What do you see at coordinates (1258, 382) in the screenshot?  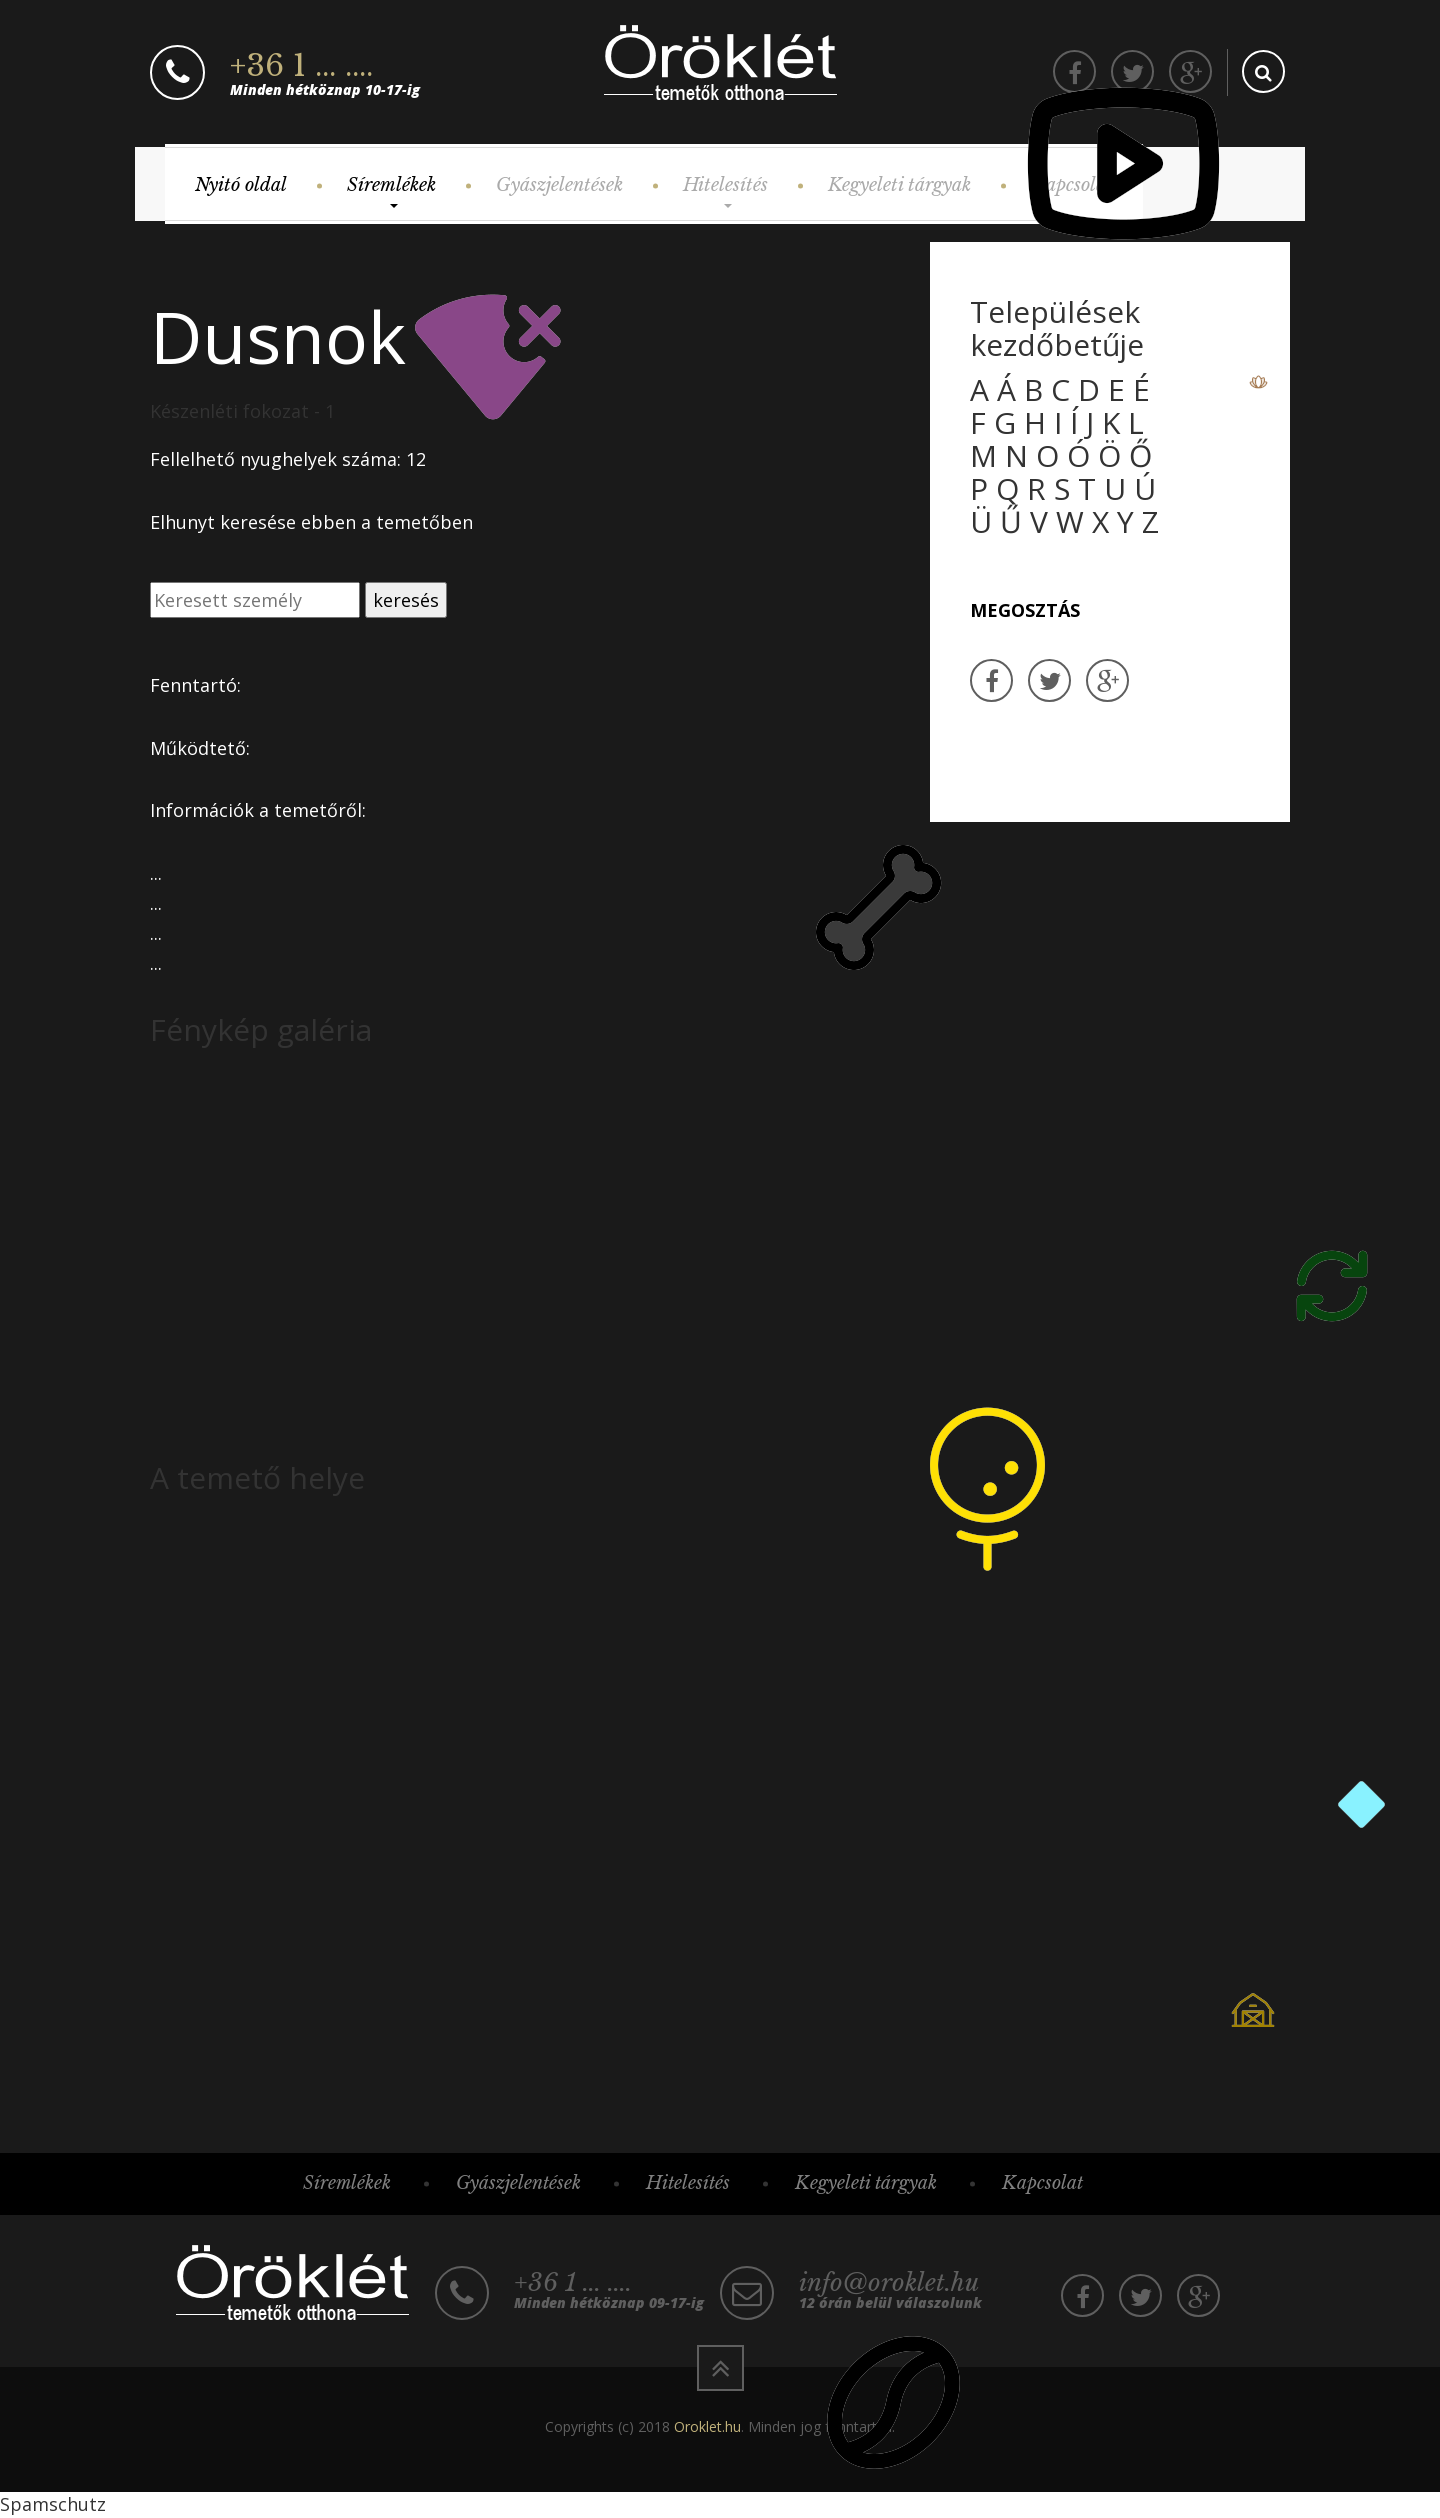 I see `open meditation or mindfulness feature` at bounding box center [1258, 382].